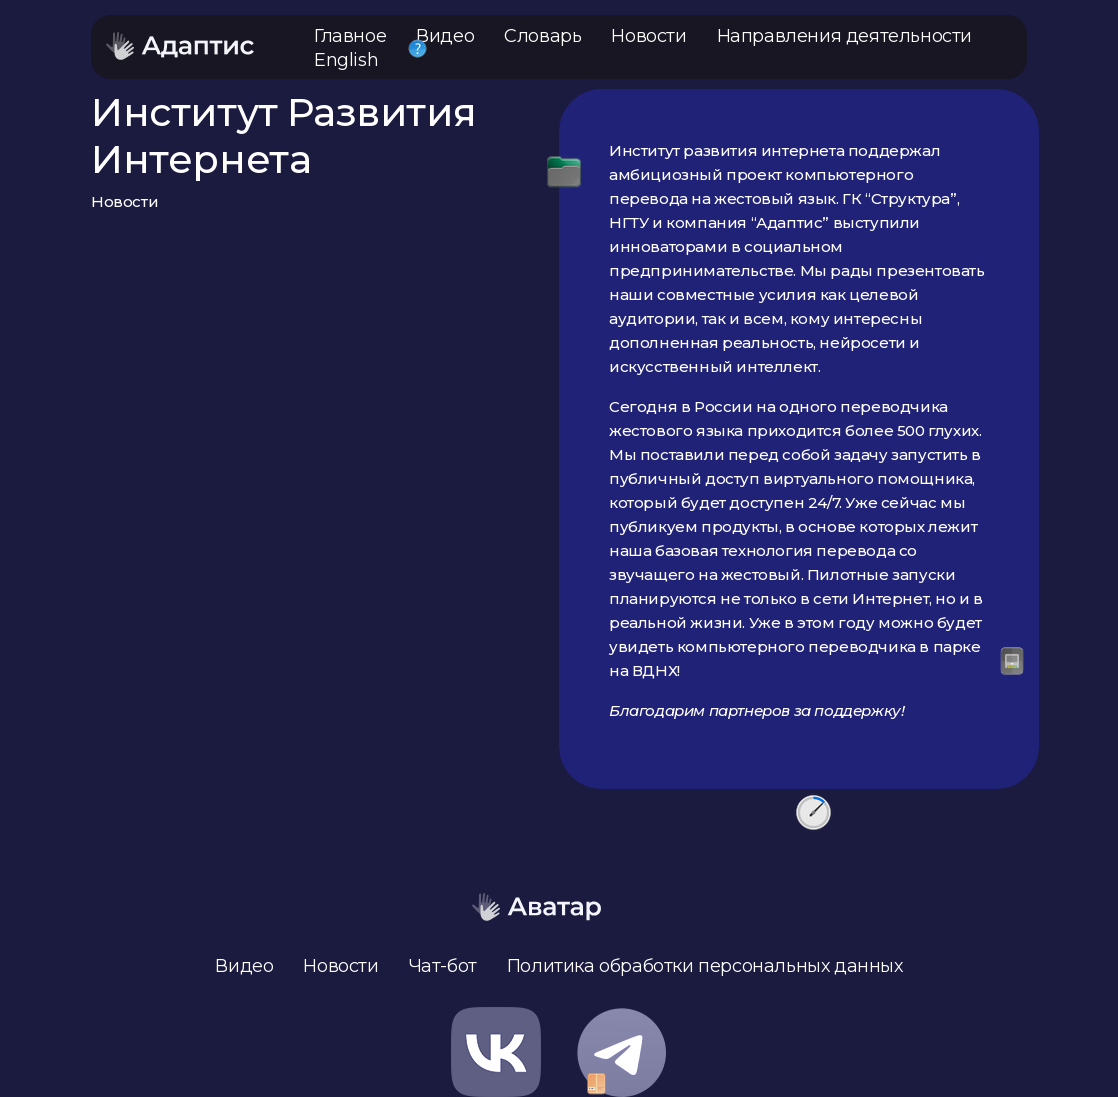 The image size is (1118, 1097). What do you see at coordinates (1012, 661) in the screenshot?
I see `a ROM file or cartridge-based game image` at bounding box center [1012, 661].